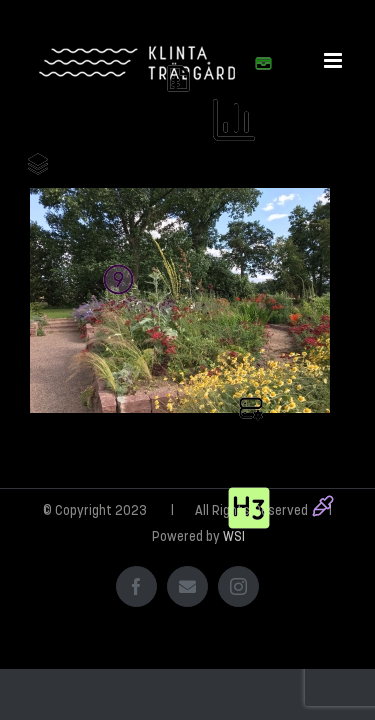 The width and height of the screenshot is (375, 720). I want to click on pick a color from the screen, so click(323, 506).